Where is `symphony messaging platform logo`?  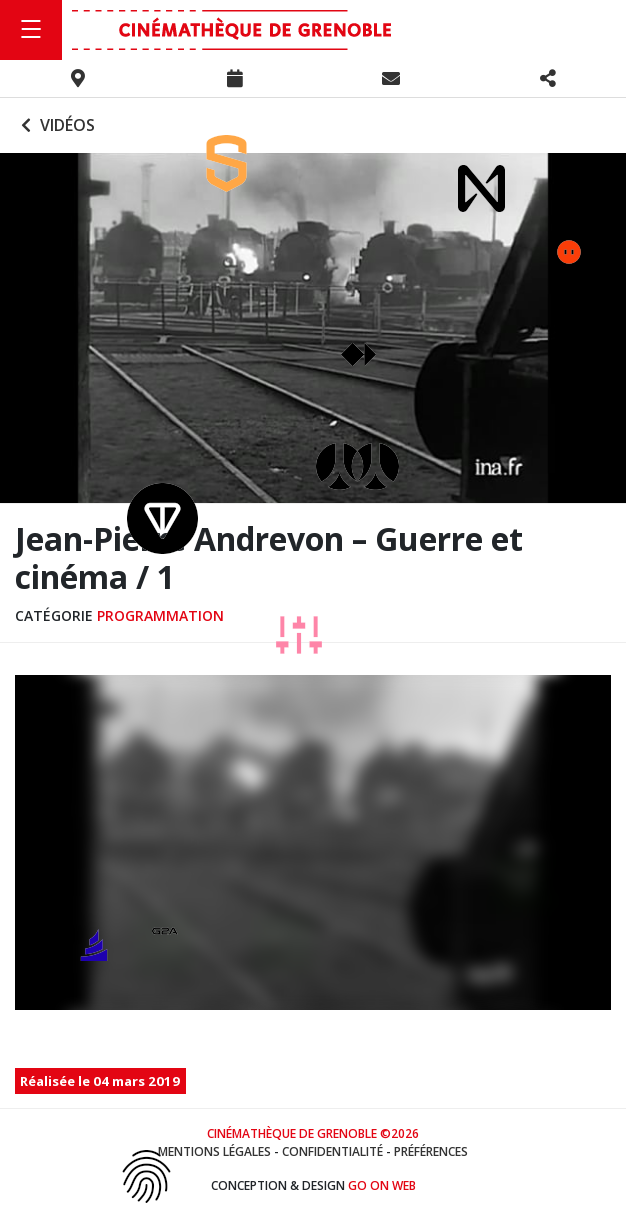
symphony messaging platform logo is located at coordinates (226, 163).